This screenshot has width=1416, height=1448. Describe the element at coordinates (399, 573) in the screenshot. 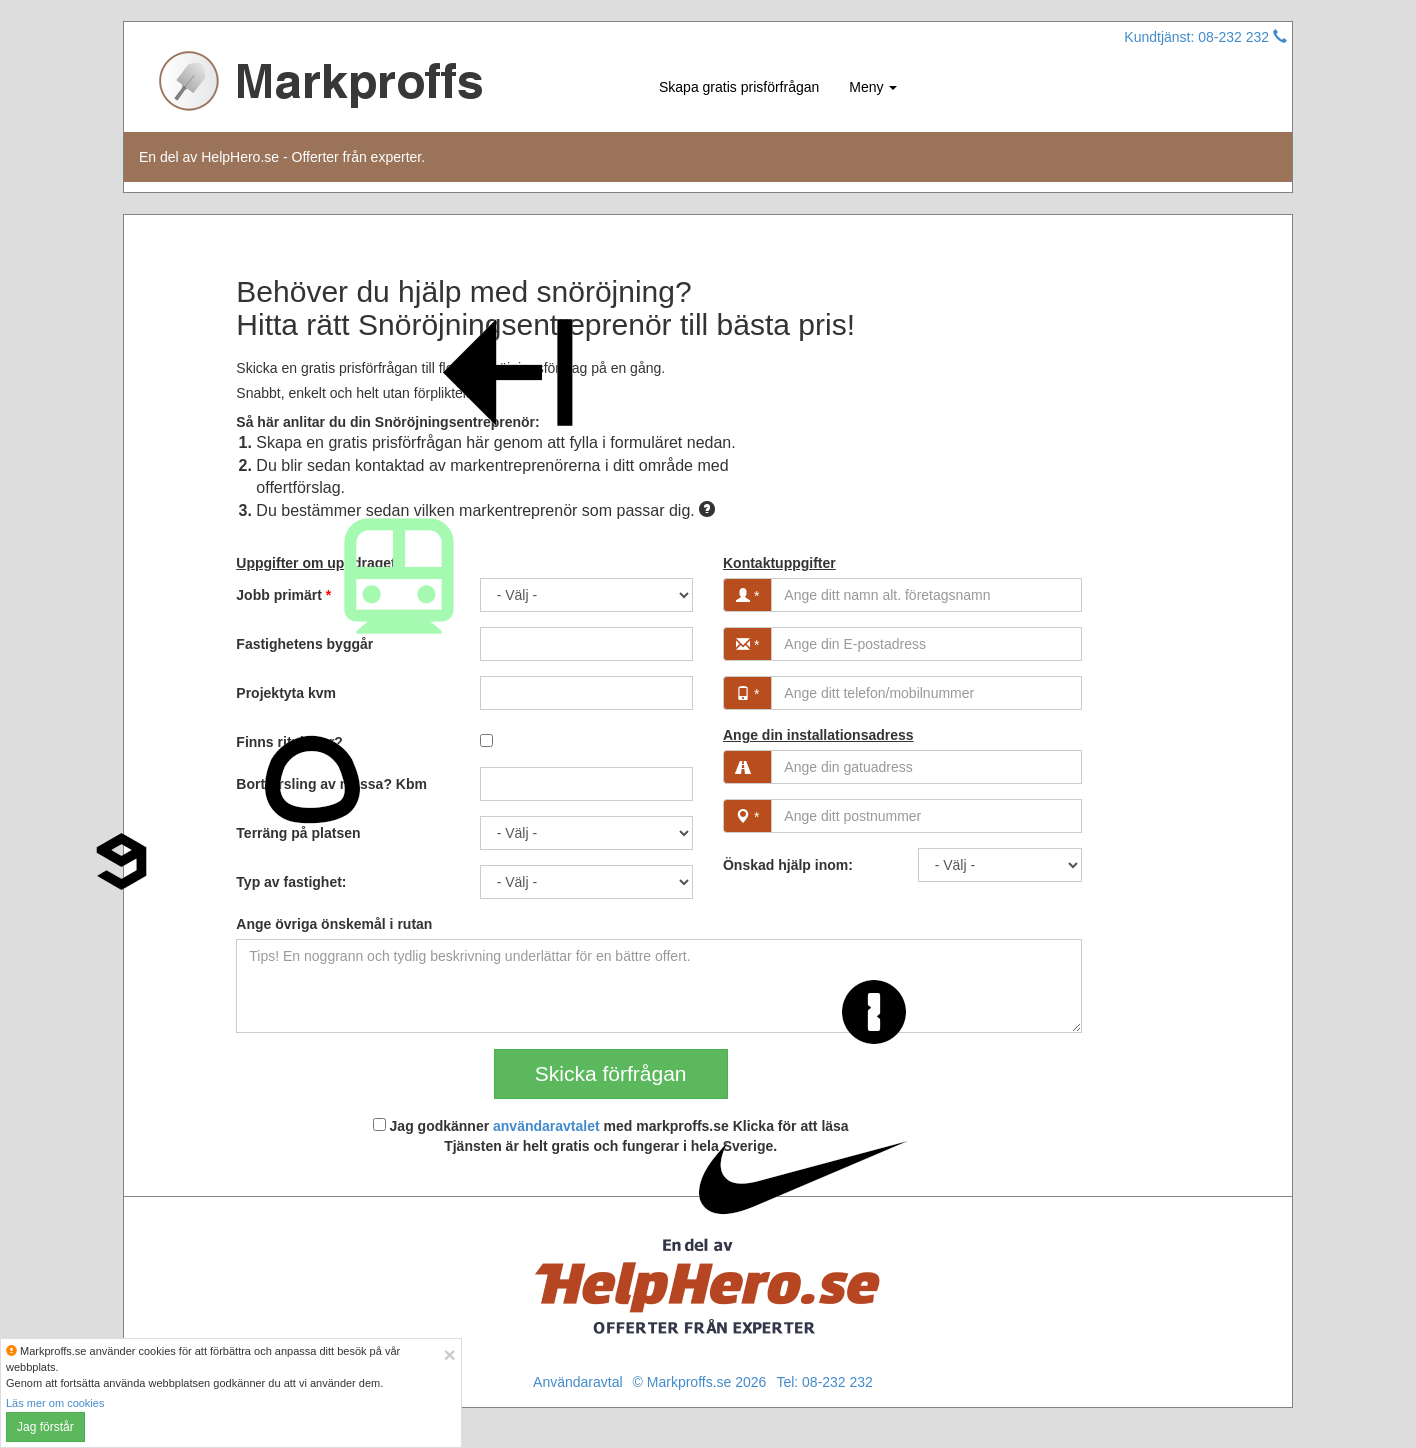

I see `view subway or metro transit options` at that location.